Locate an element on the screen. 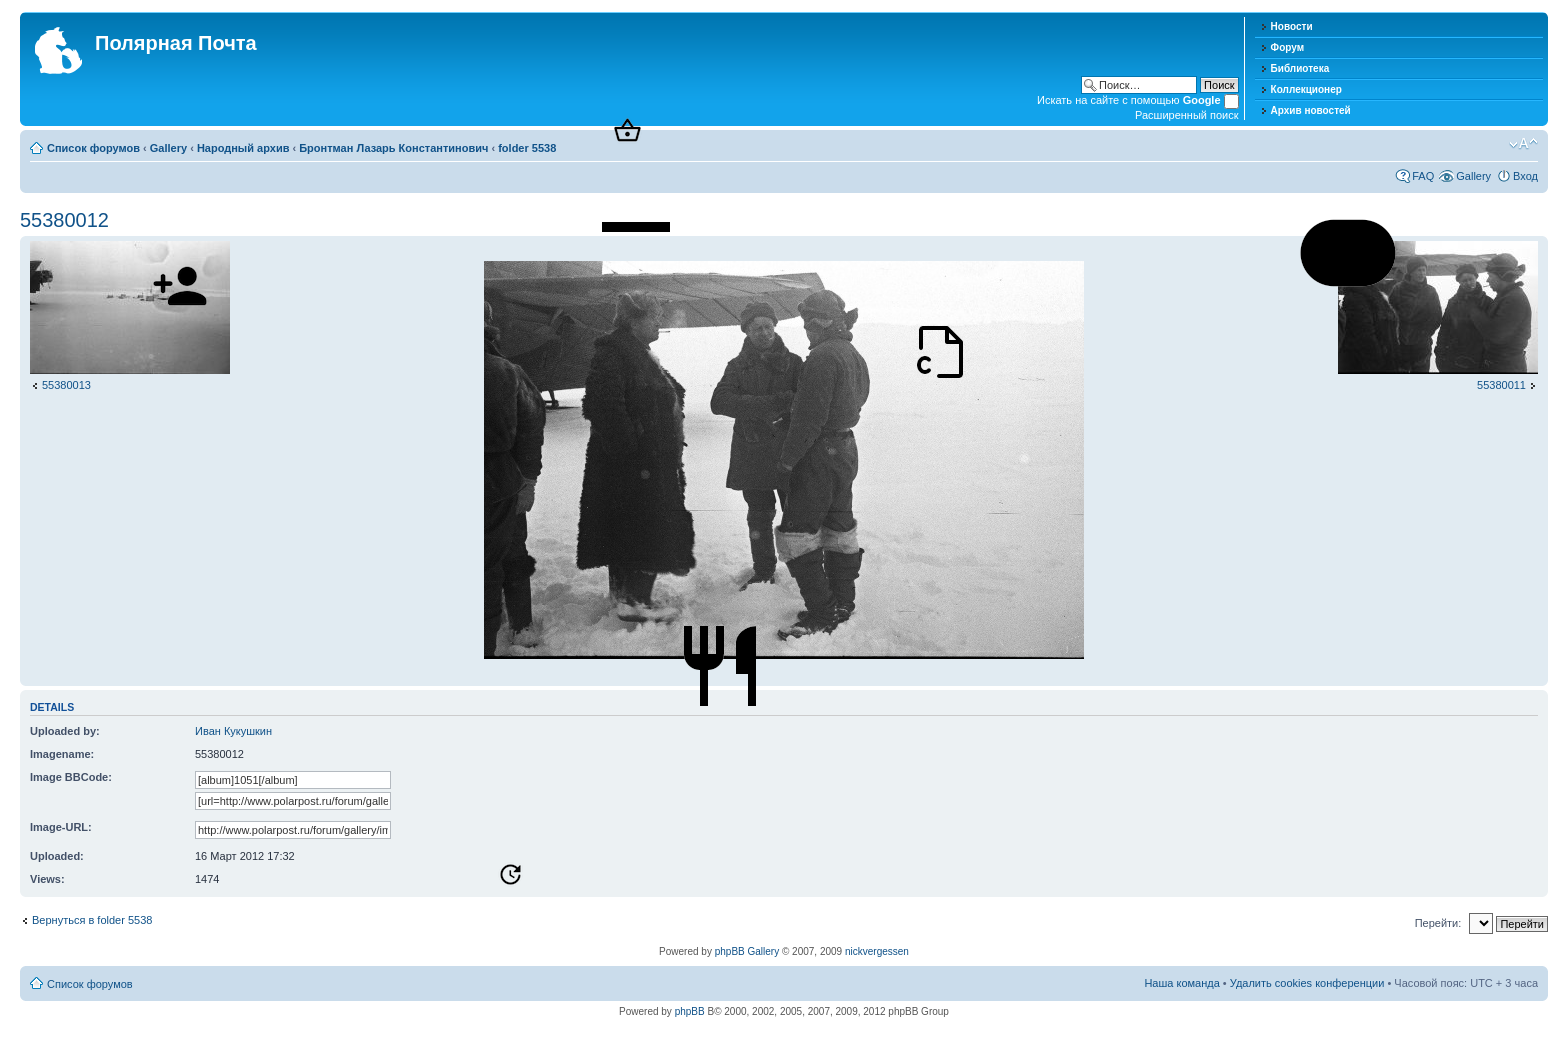  add a new contact is located at coordinates (180, 286).